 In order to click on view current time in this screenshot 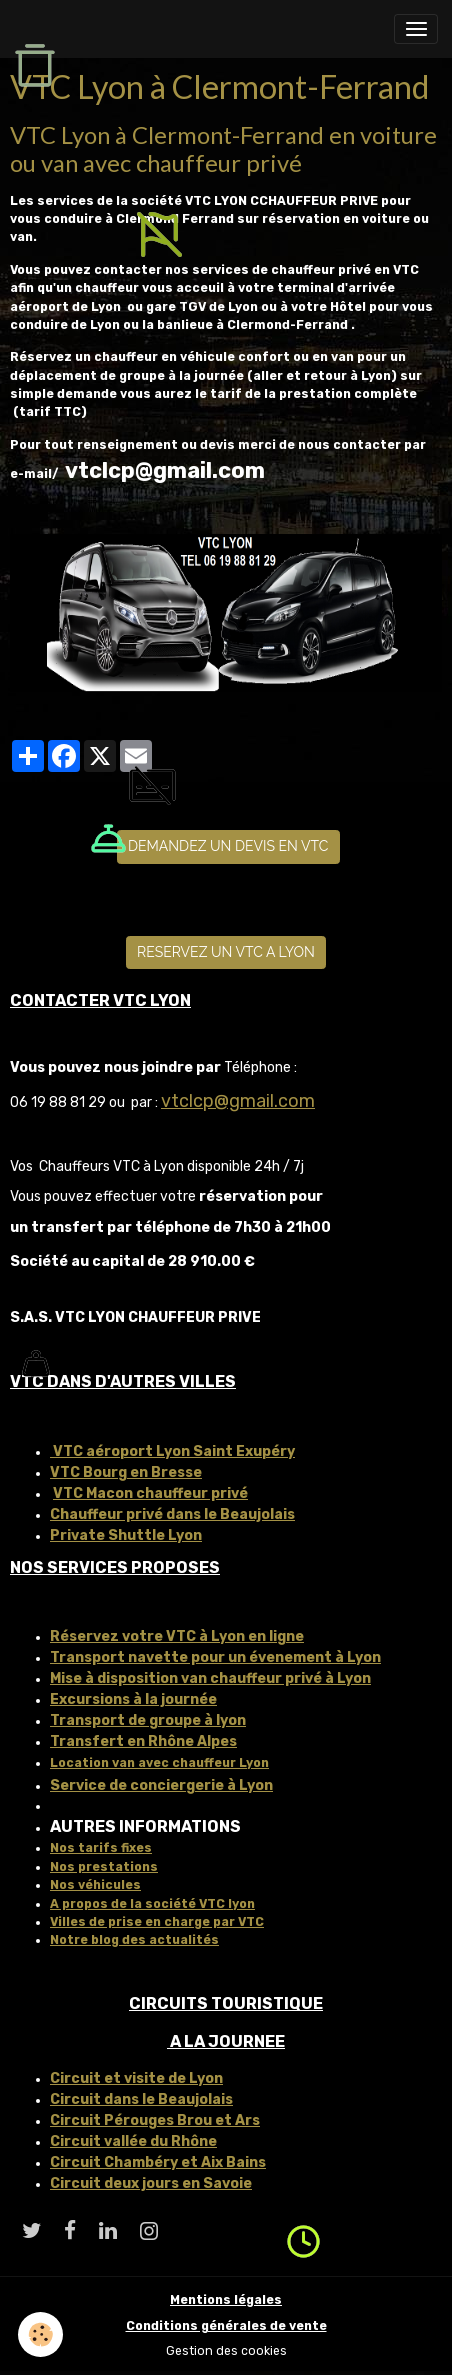, I will do `click(303, 2241)`.